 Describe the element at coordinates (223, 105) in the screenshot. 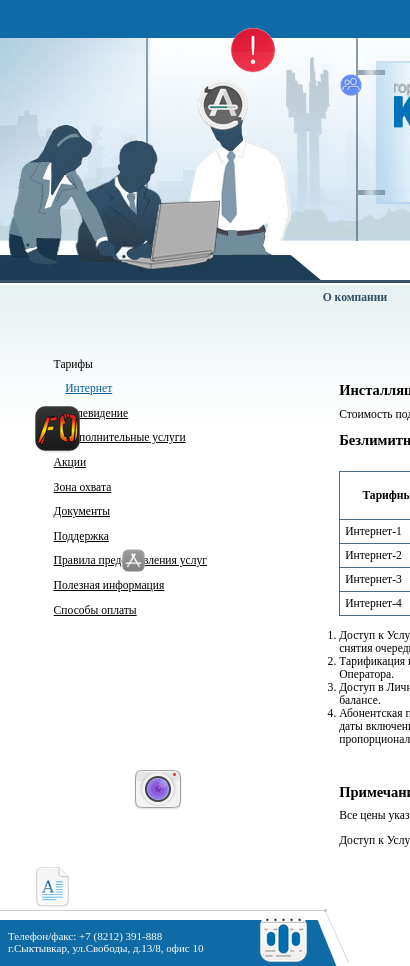

I see `check for available software updates` at that location.